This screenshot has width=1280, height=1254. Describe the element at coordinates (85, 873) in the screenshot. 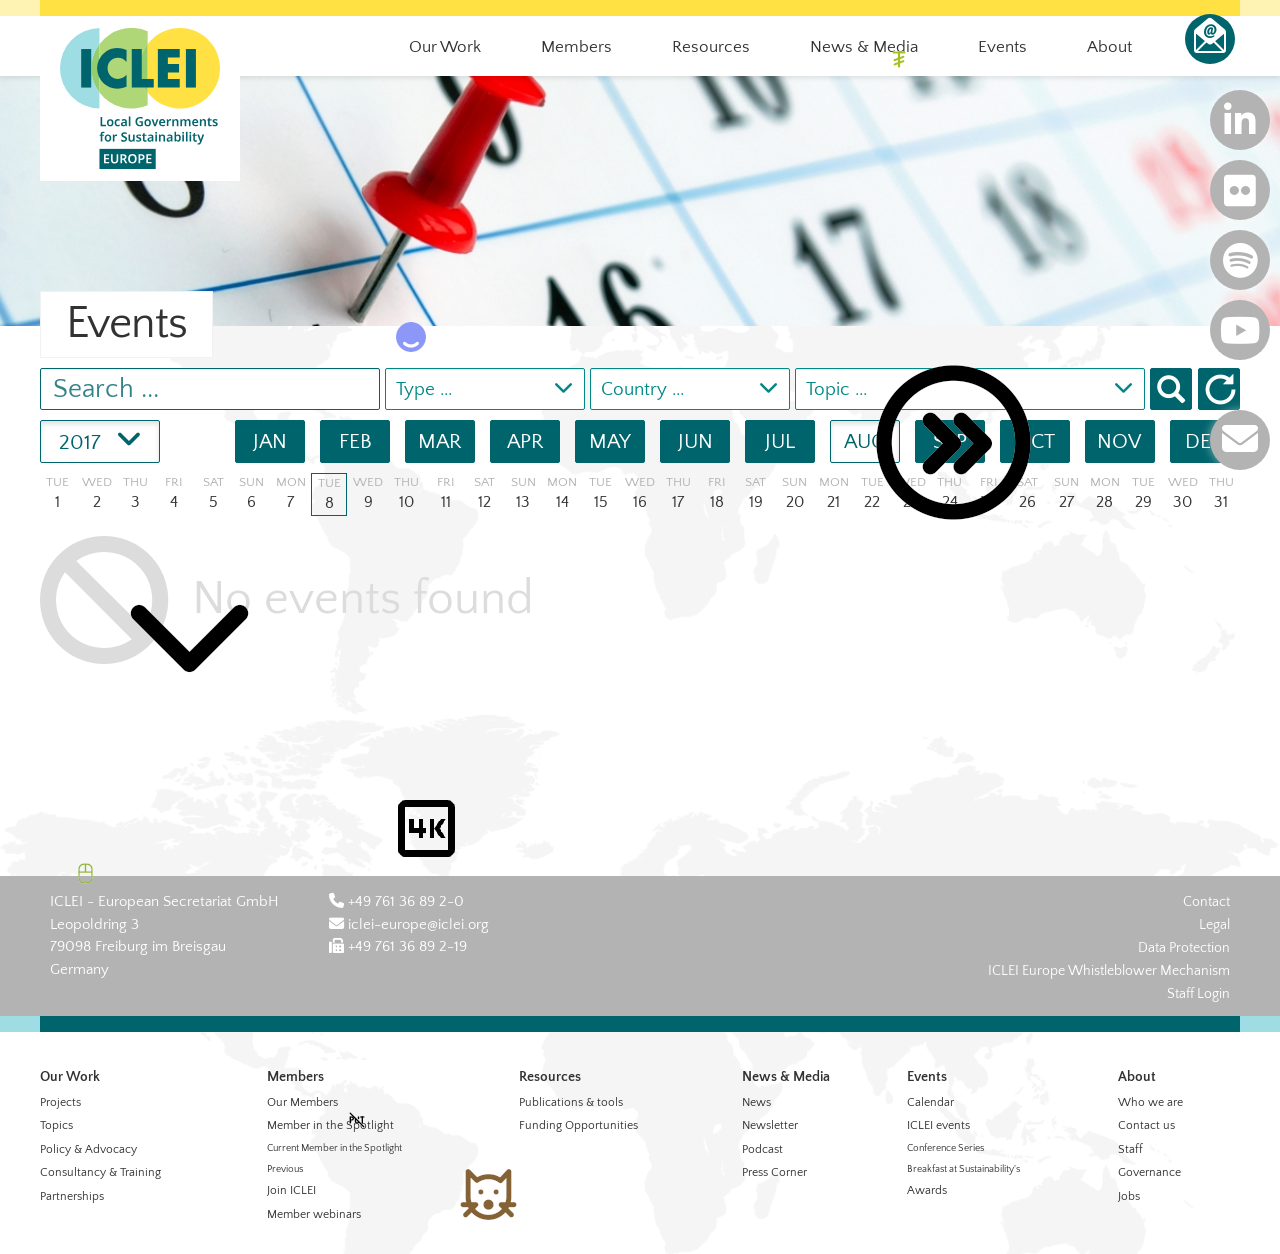

I see `mouse input device settings` at that location.